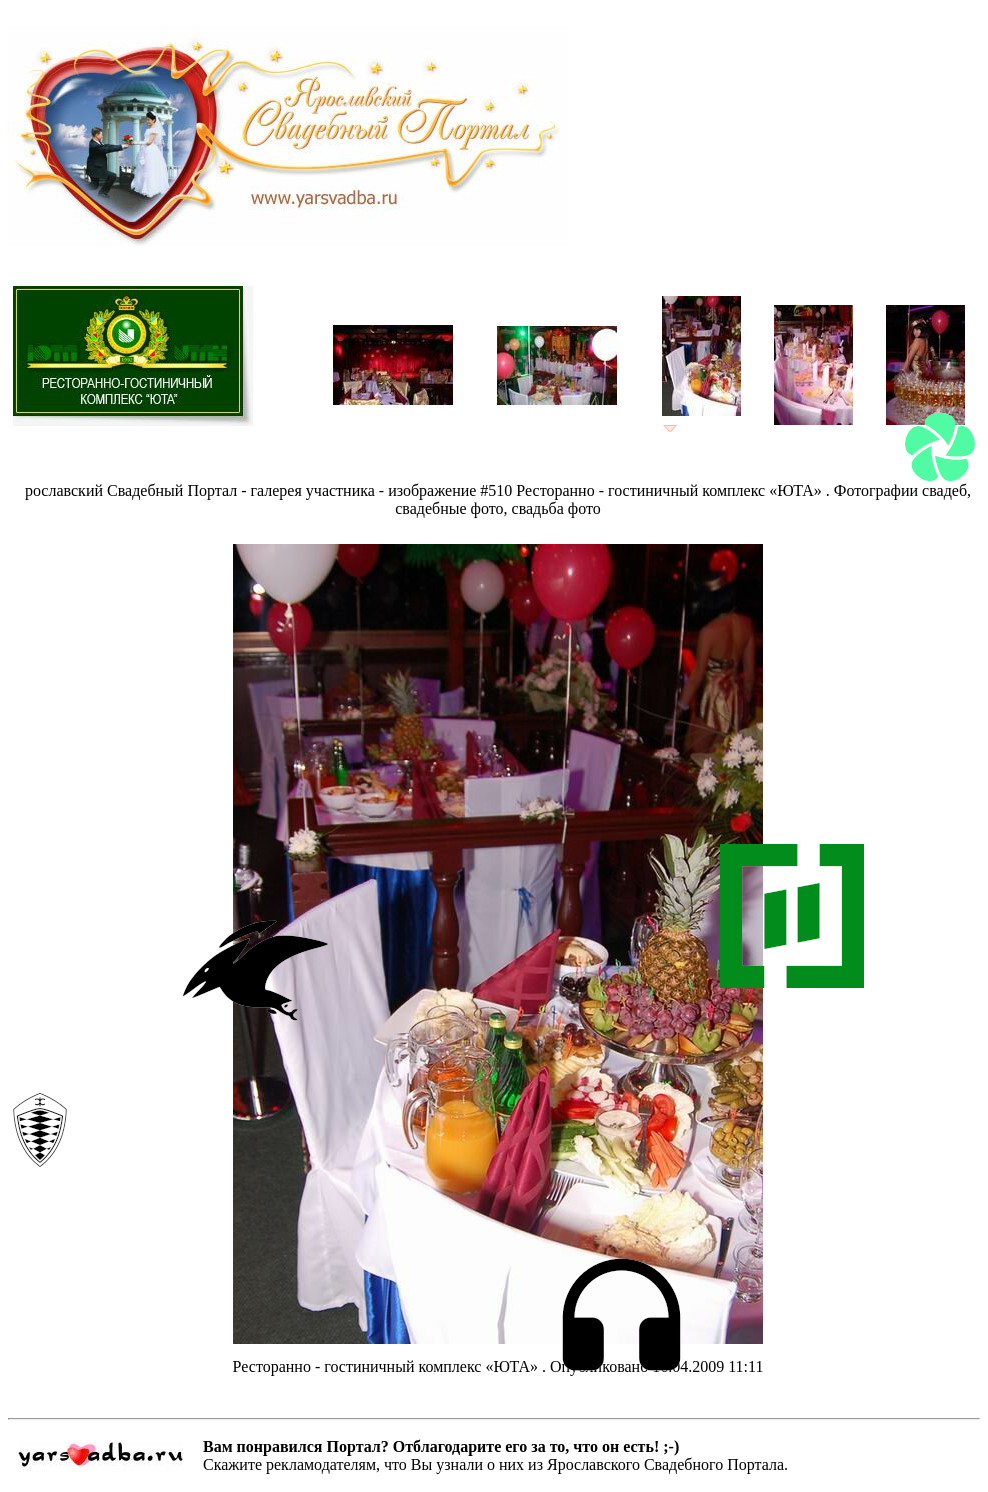  What do you see at coordinates (940, 447) in the screenshot?
I see `open immich photo management app` at bounding box center [940, 447].